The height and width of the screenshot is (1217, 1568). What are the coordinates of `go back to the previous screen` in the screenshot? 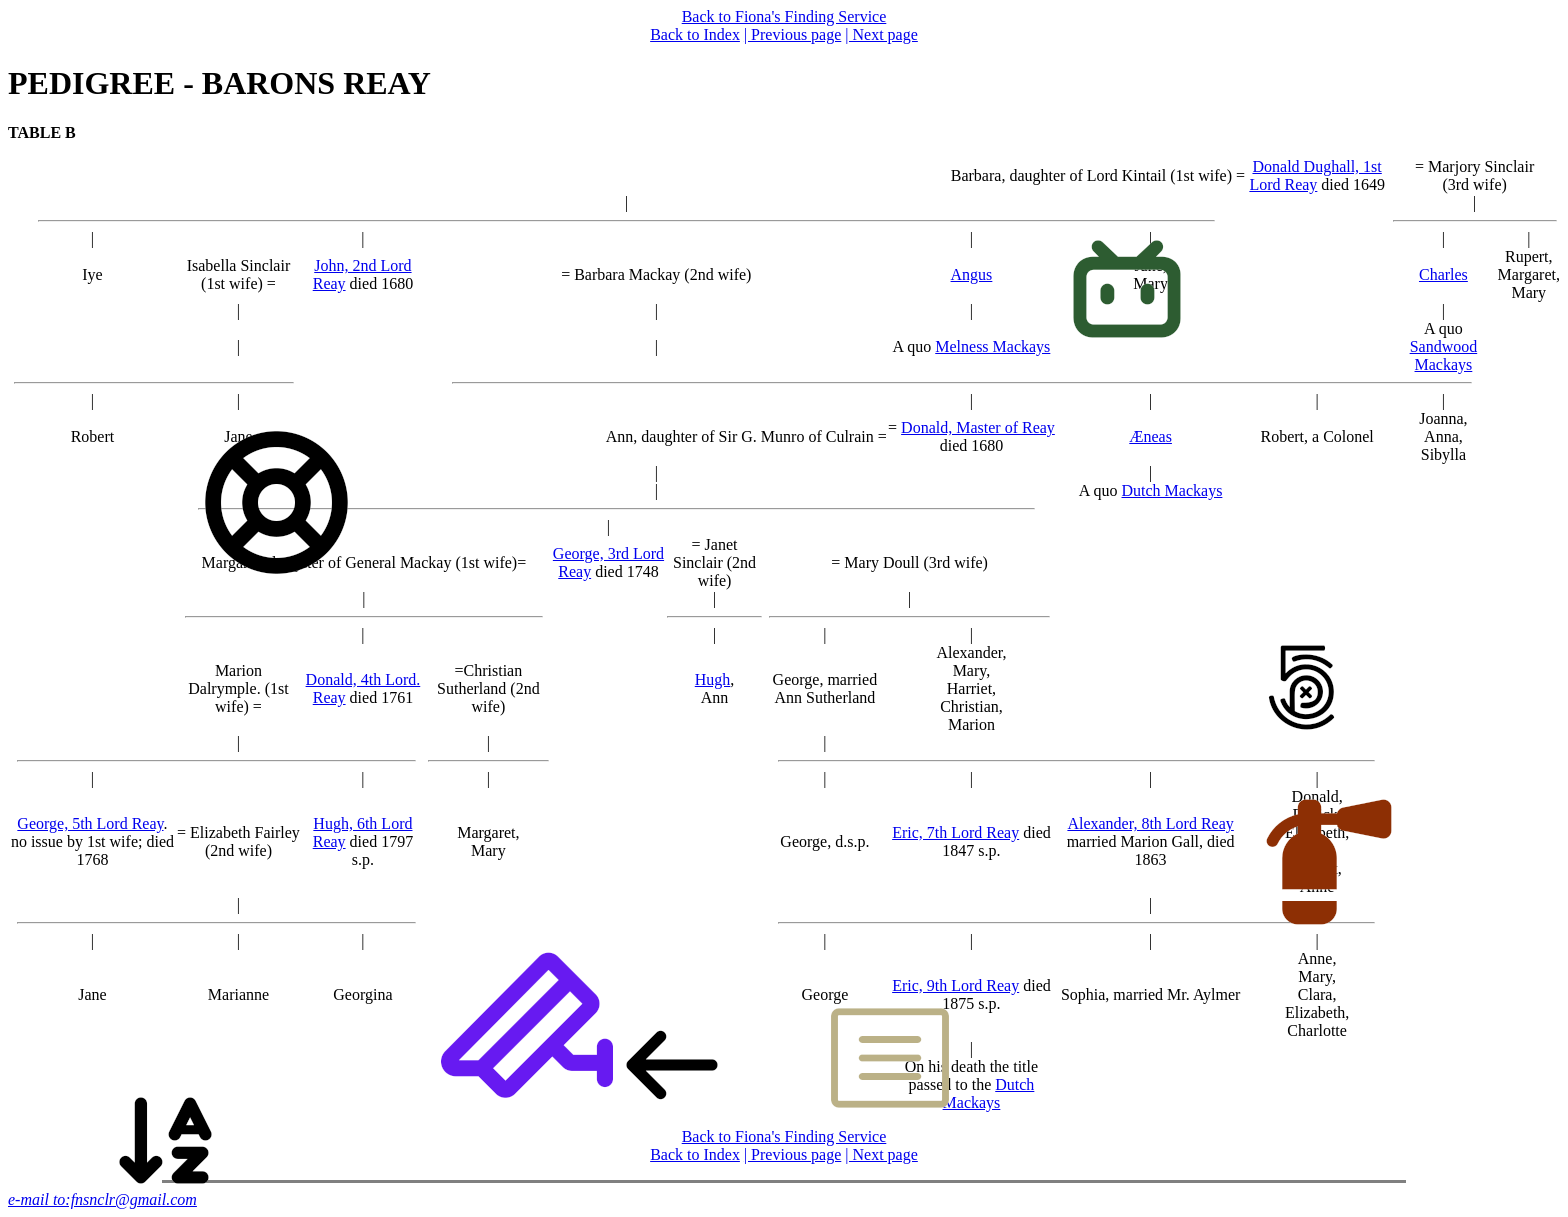 It's located at (672, 1065).